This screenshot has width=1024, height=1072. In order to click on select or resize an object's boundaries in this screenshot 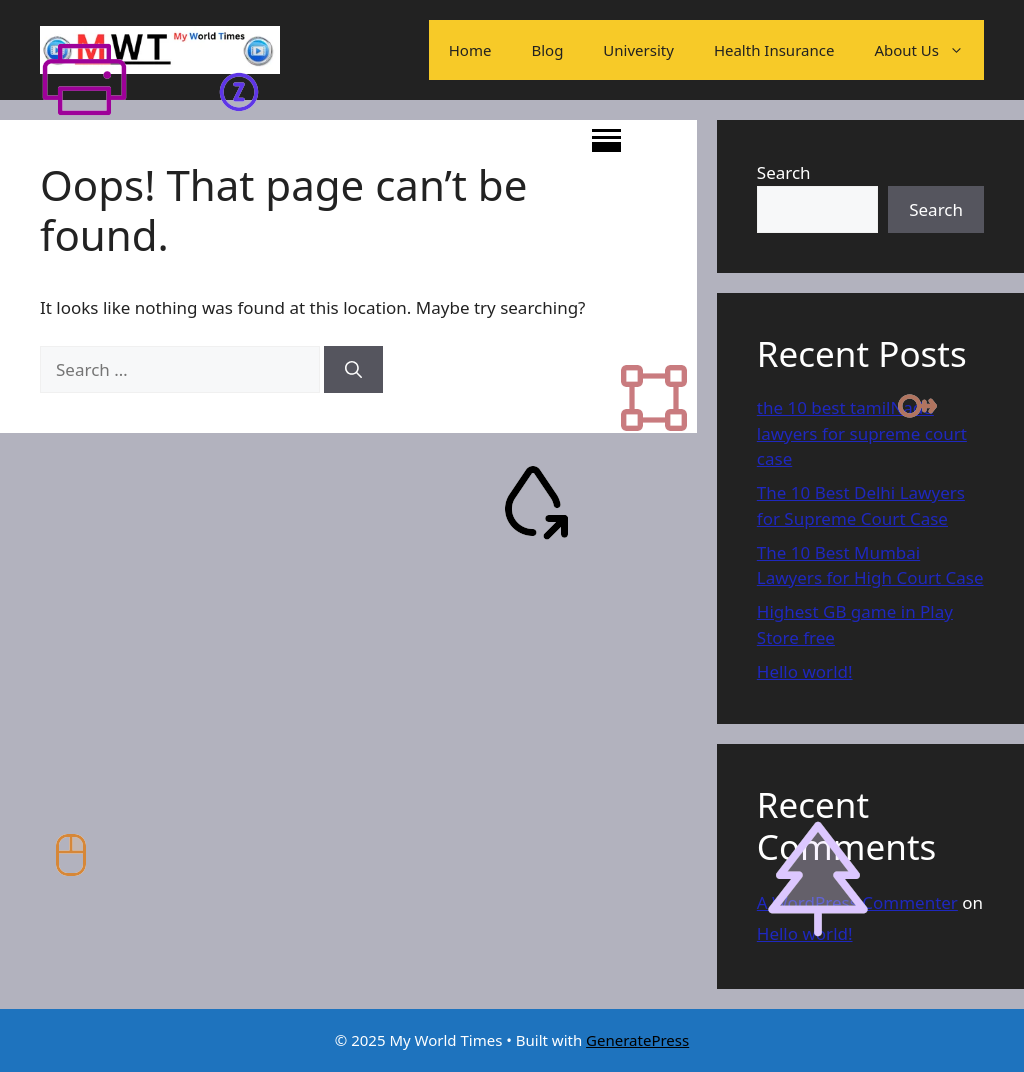, I will do `click(654, 398)`.